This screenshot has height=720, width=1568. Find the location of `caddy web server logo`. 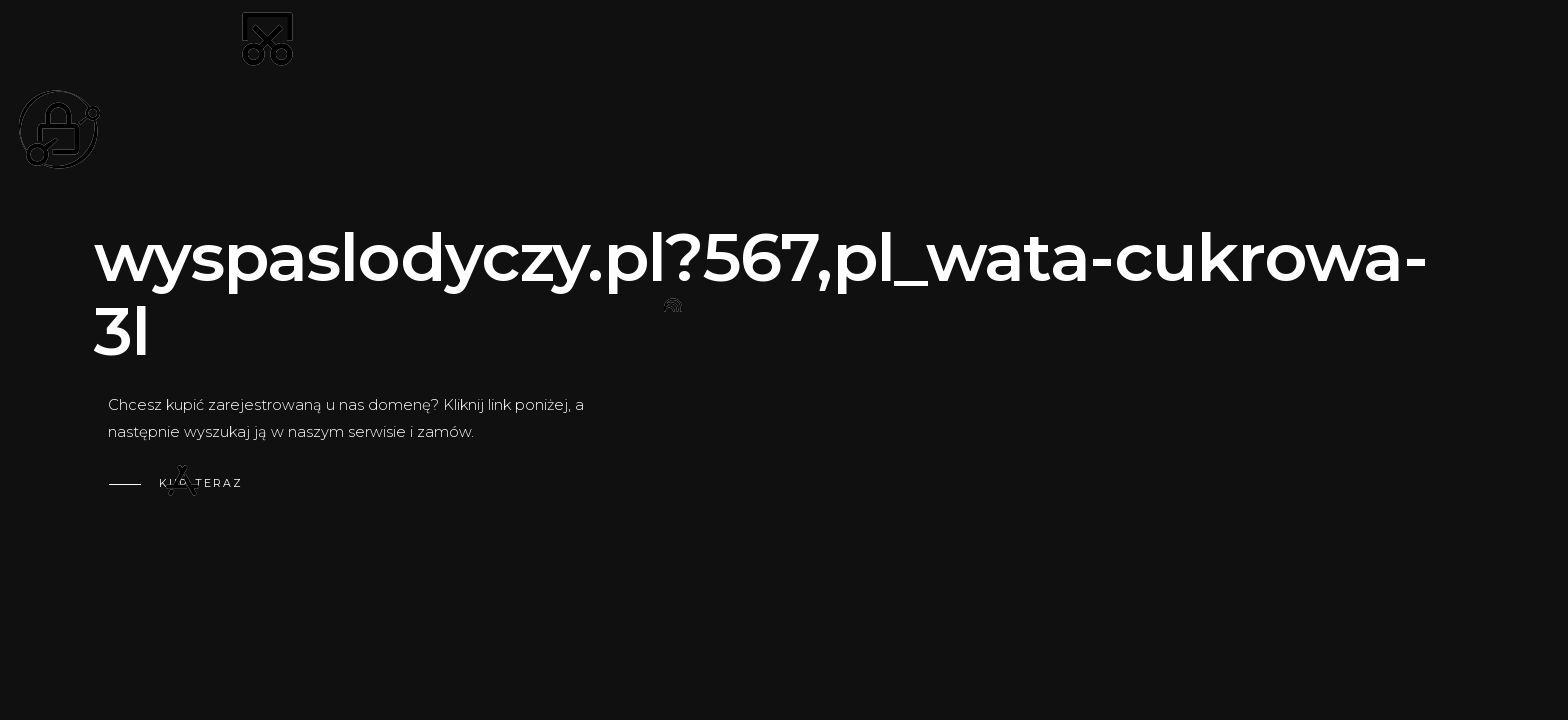

caddy web server logo is located at coordinates (59, 129).